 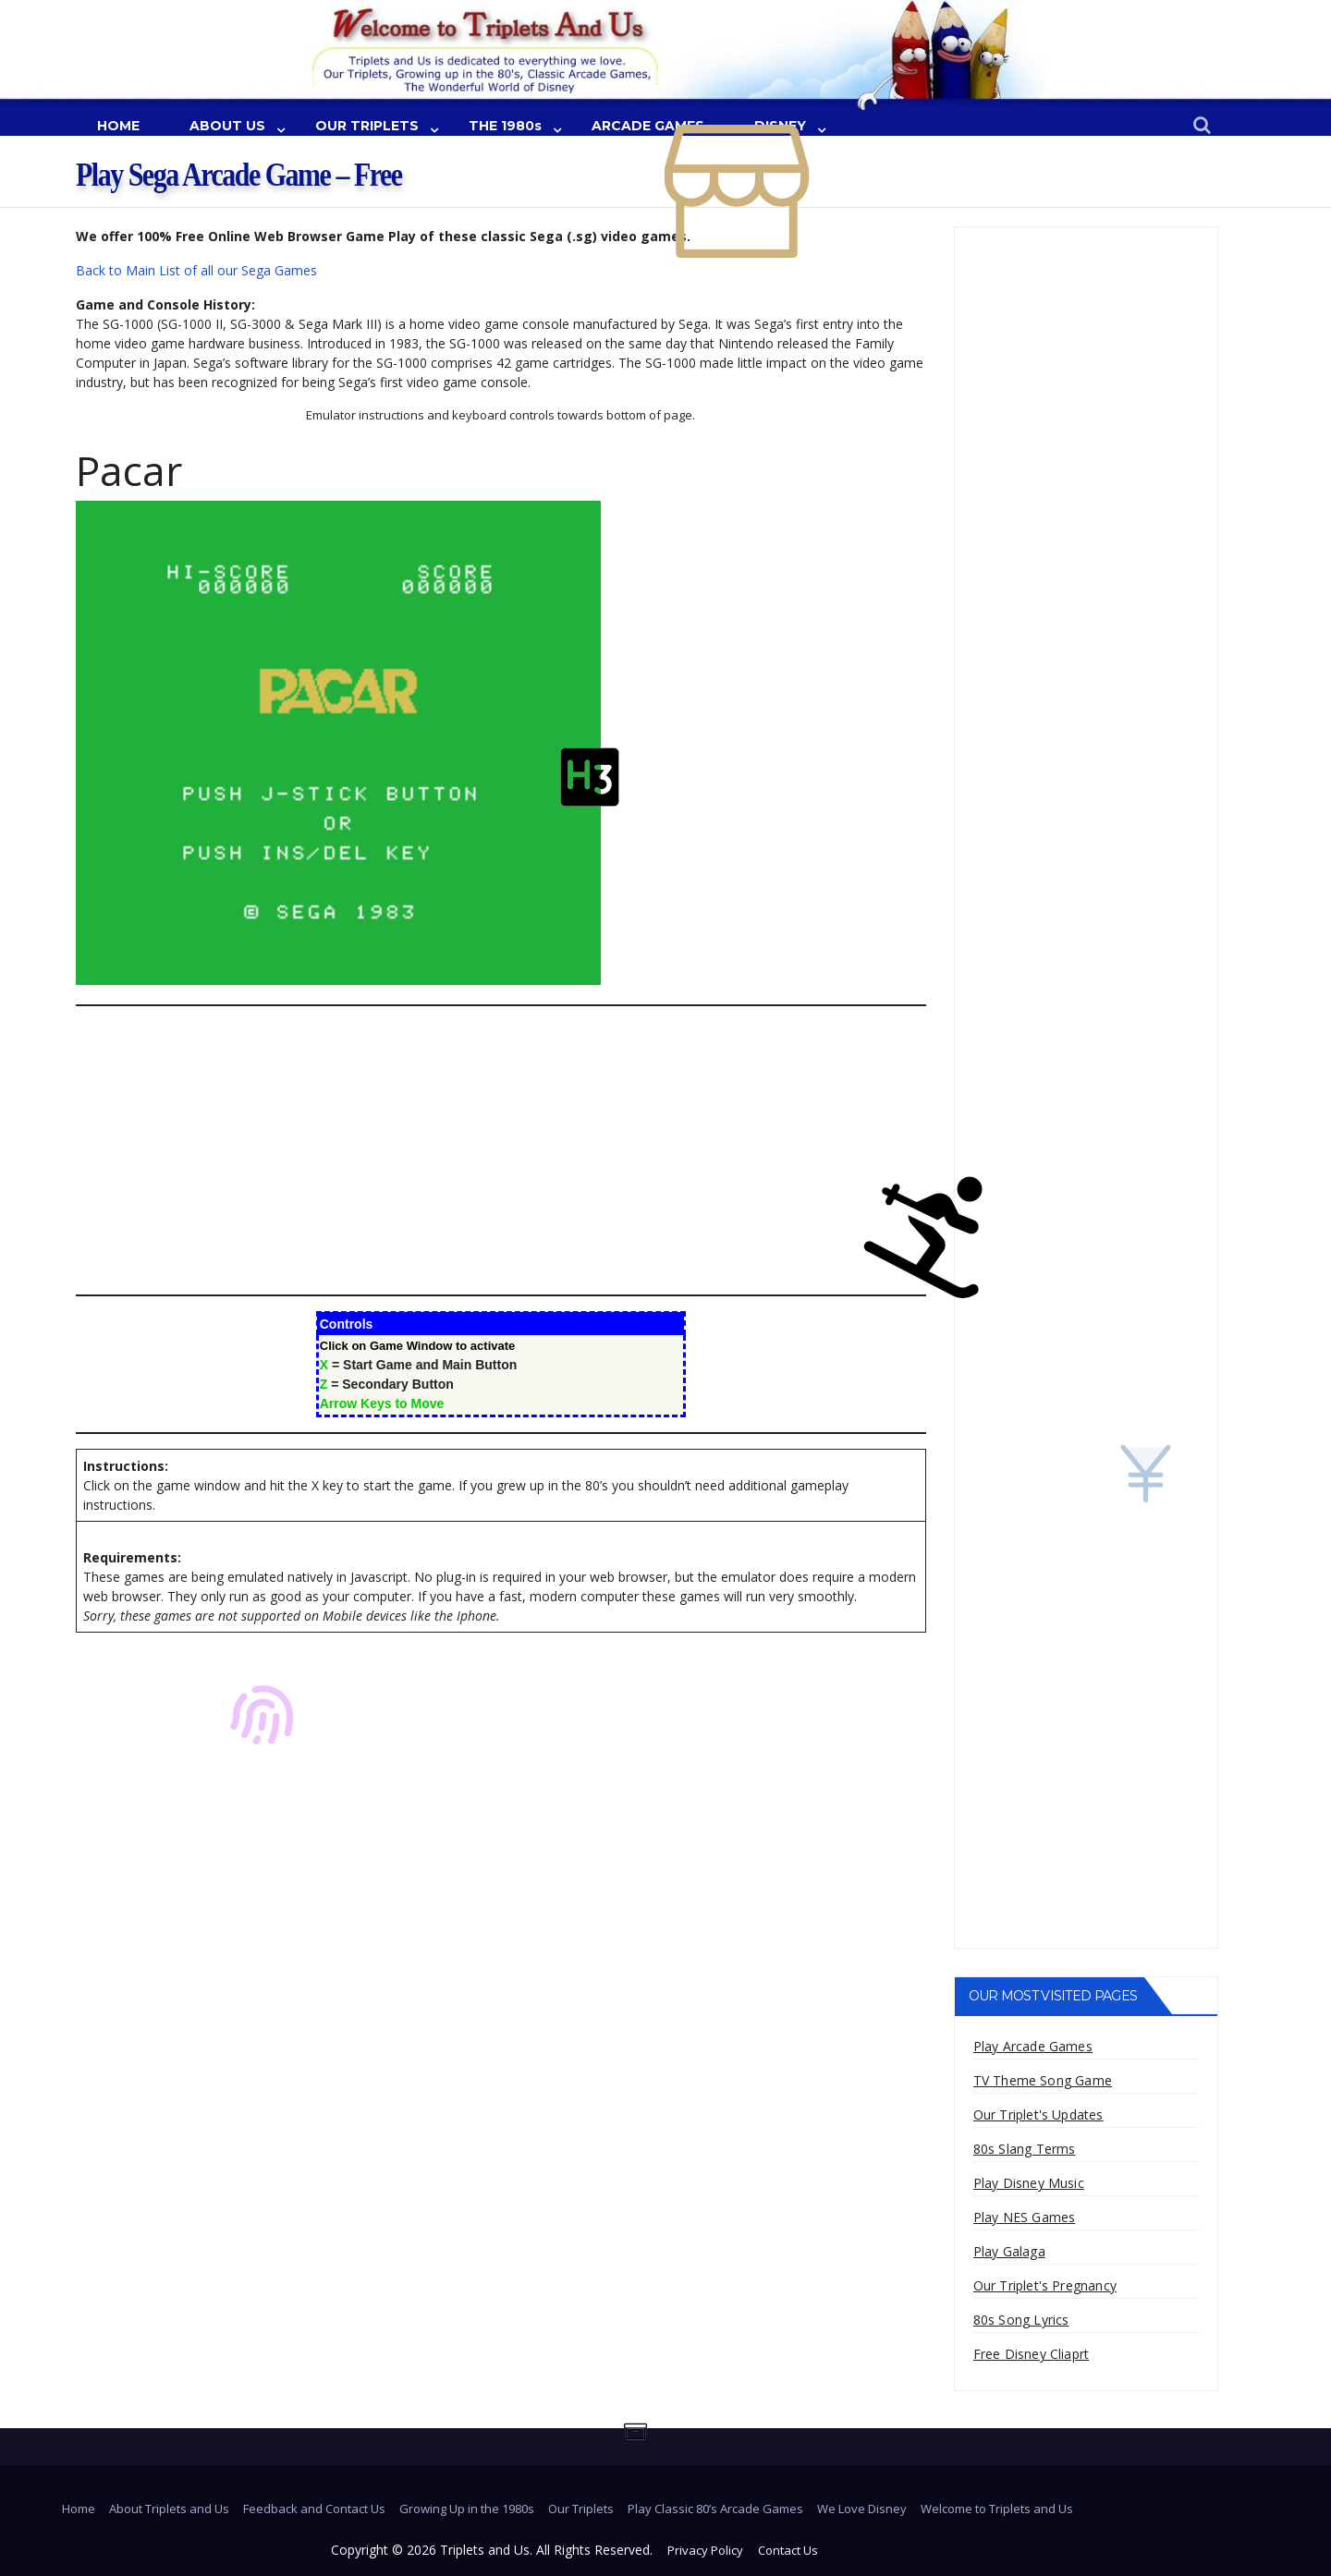 What do you see at coordinates (590, 777) in the screenshot?
I see `format text as heading level 3` at bounding box center [590, 777].